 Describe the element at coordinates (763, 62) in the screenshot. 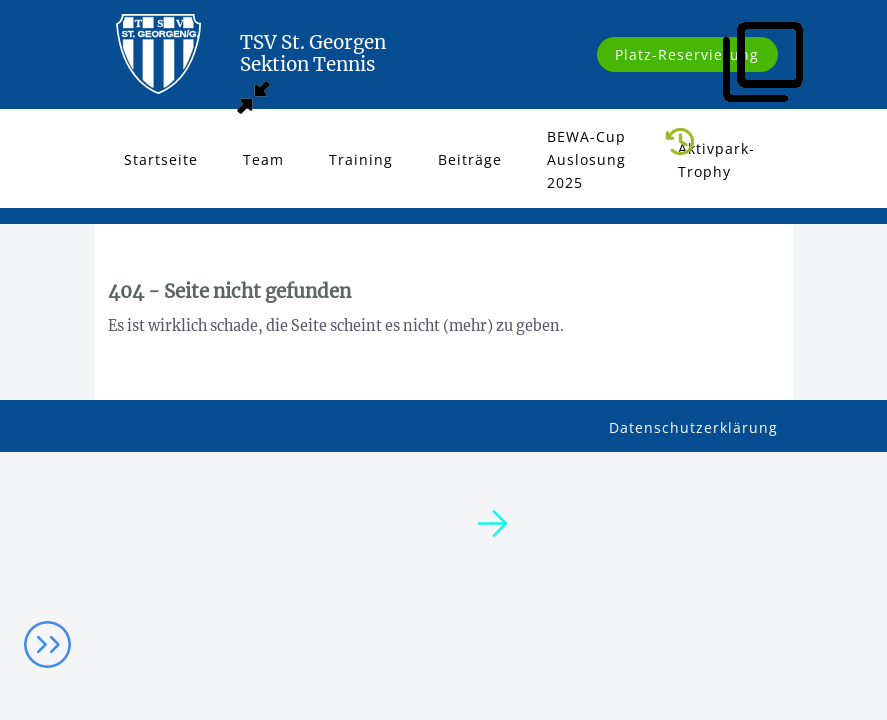

I see `view multiple layers or stacked items` at that location.